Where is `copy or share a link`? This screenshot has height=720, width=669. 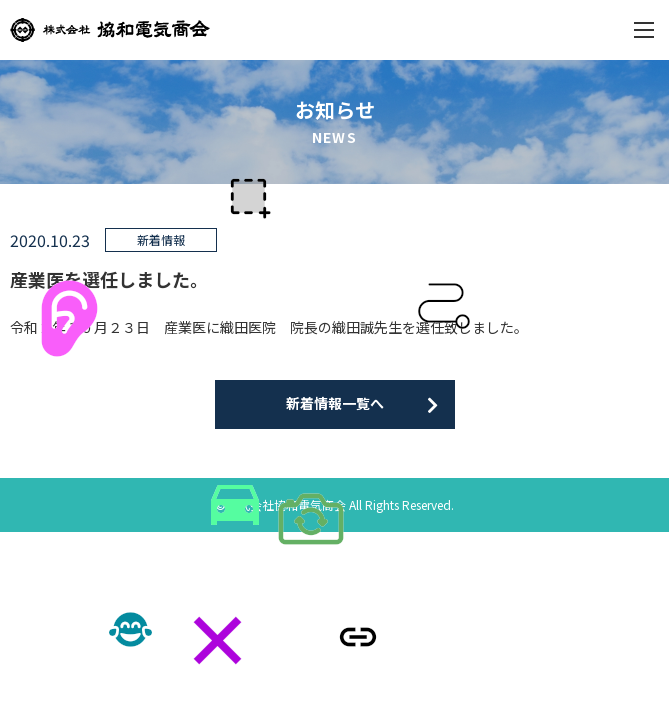
copy or share a link is located at coordinates (358, 637).